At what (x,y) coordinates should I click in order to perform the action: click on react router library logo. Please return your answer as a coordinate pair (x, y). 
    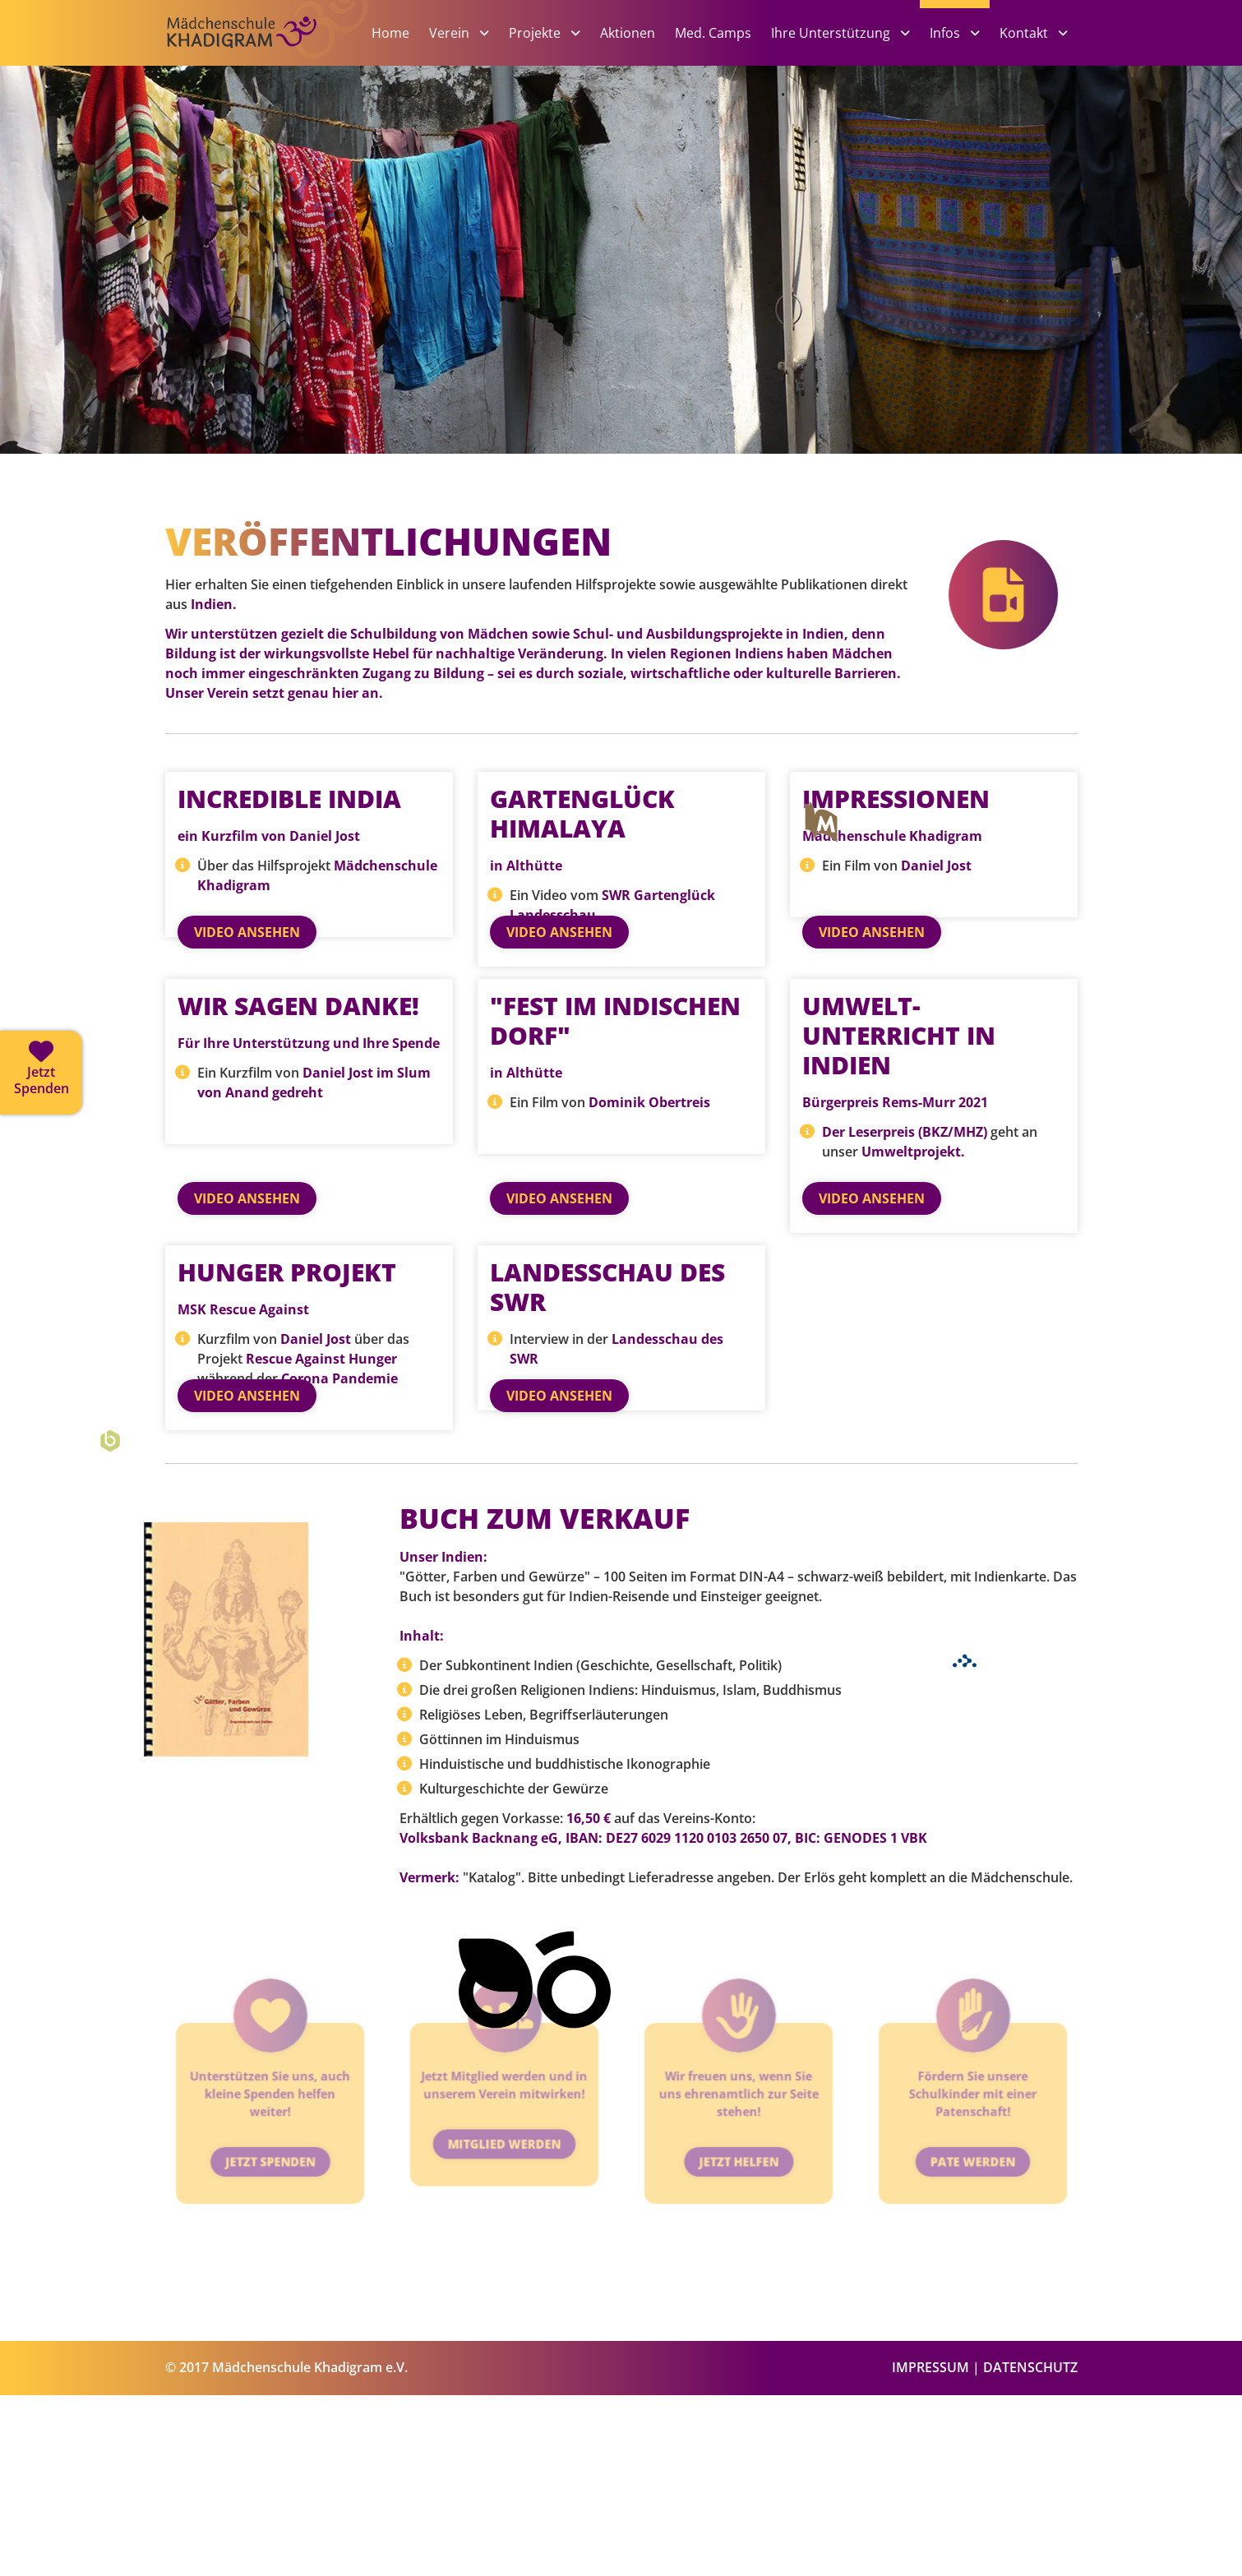
    Looking at the image, I should click on (964, 1660).